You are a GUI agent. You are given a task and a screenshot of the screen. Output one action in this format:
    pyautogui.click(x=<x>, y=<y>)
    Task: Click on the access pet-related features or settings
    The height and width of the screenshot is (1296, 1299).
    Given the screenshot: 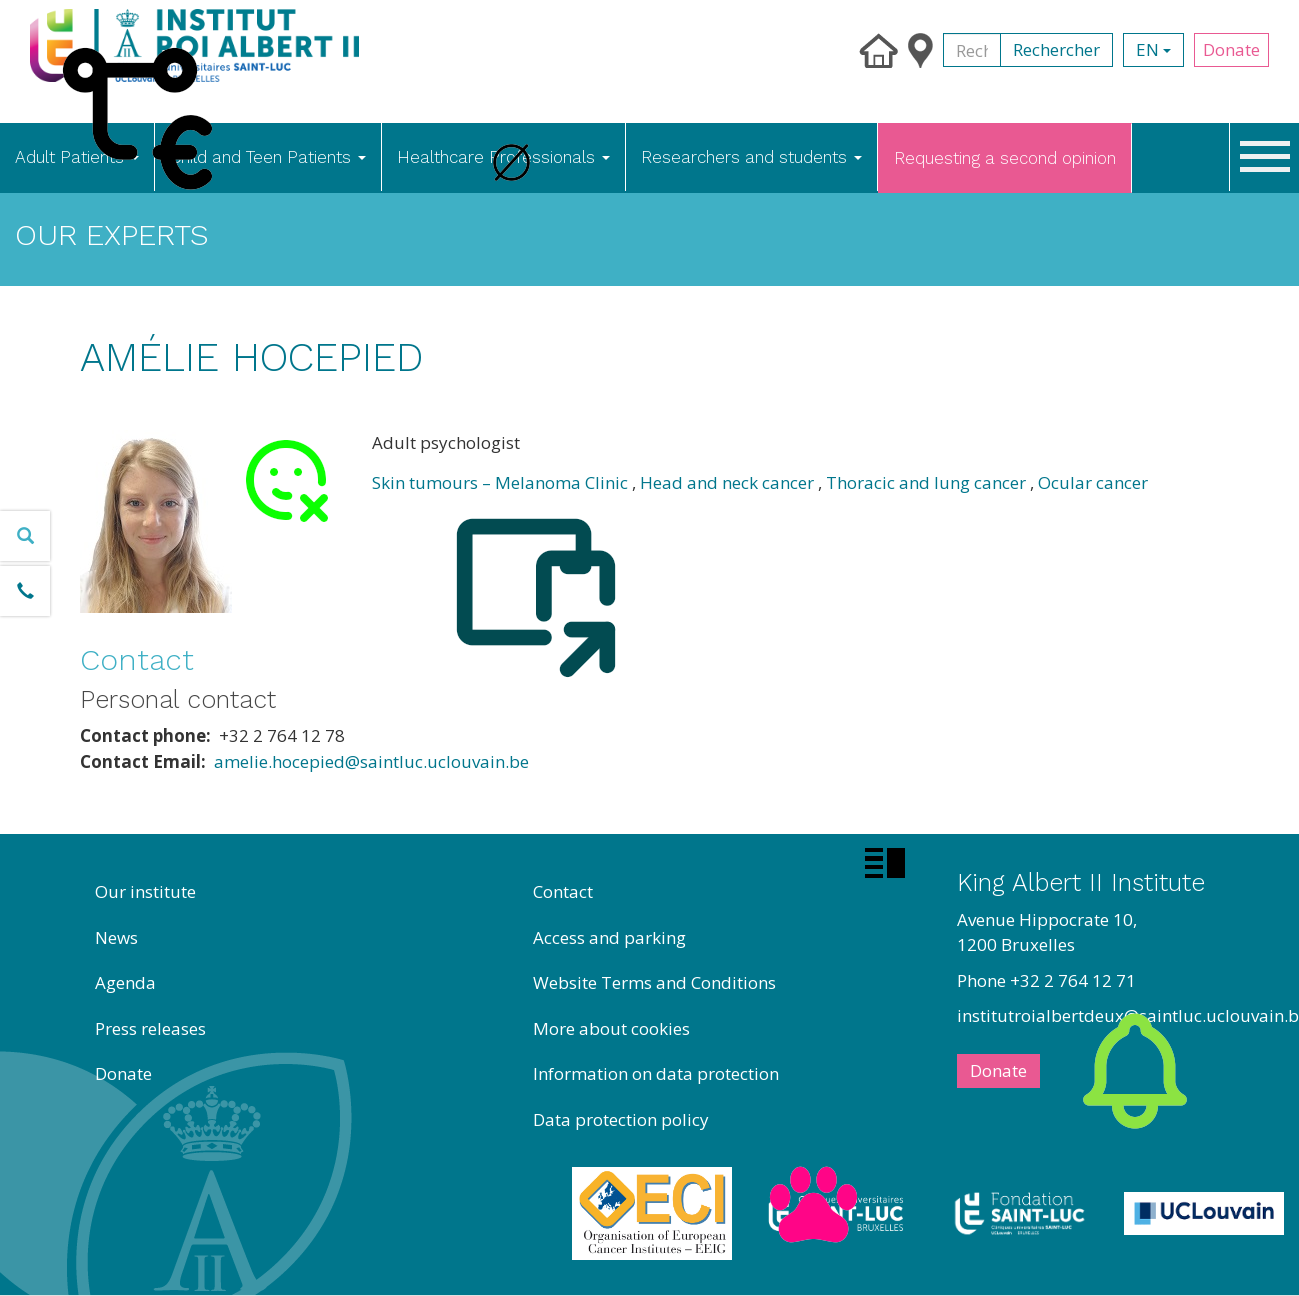 What is the action you would take?
    pyautogui.click(x=813, y=1204)
    